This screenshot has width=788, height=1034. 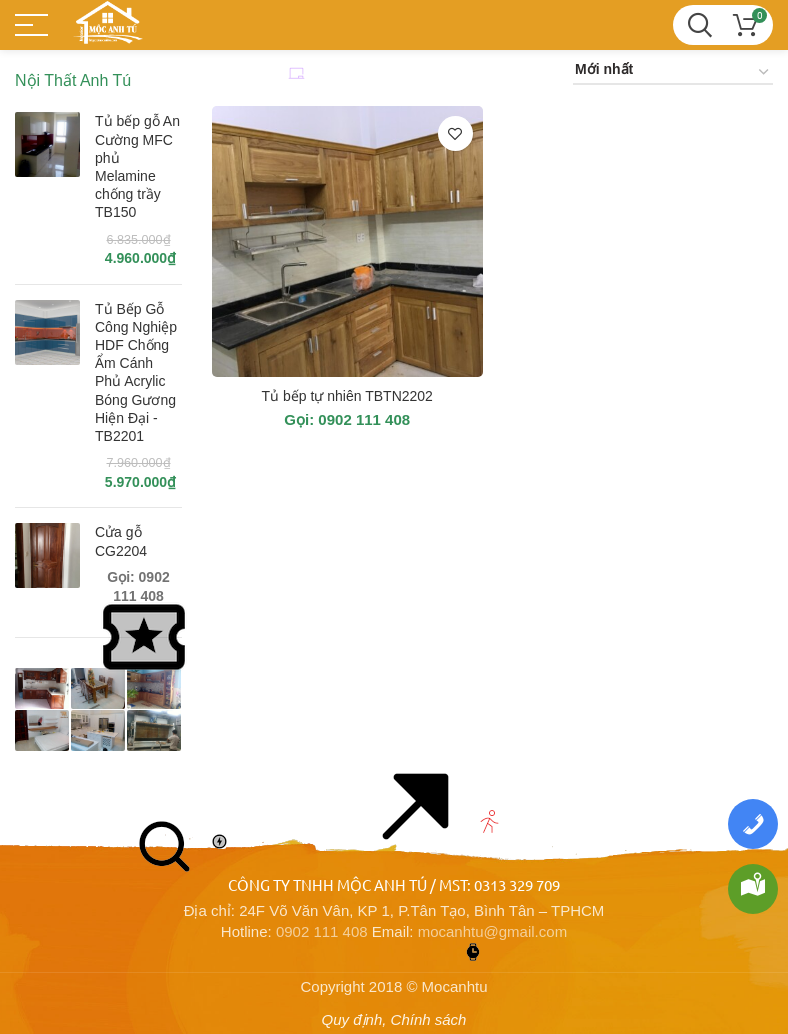 I want to click on search for content or items, so click(x=164, y=846).